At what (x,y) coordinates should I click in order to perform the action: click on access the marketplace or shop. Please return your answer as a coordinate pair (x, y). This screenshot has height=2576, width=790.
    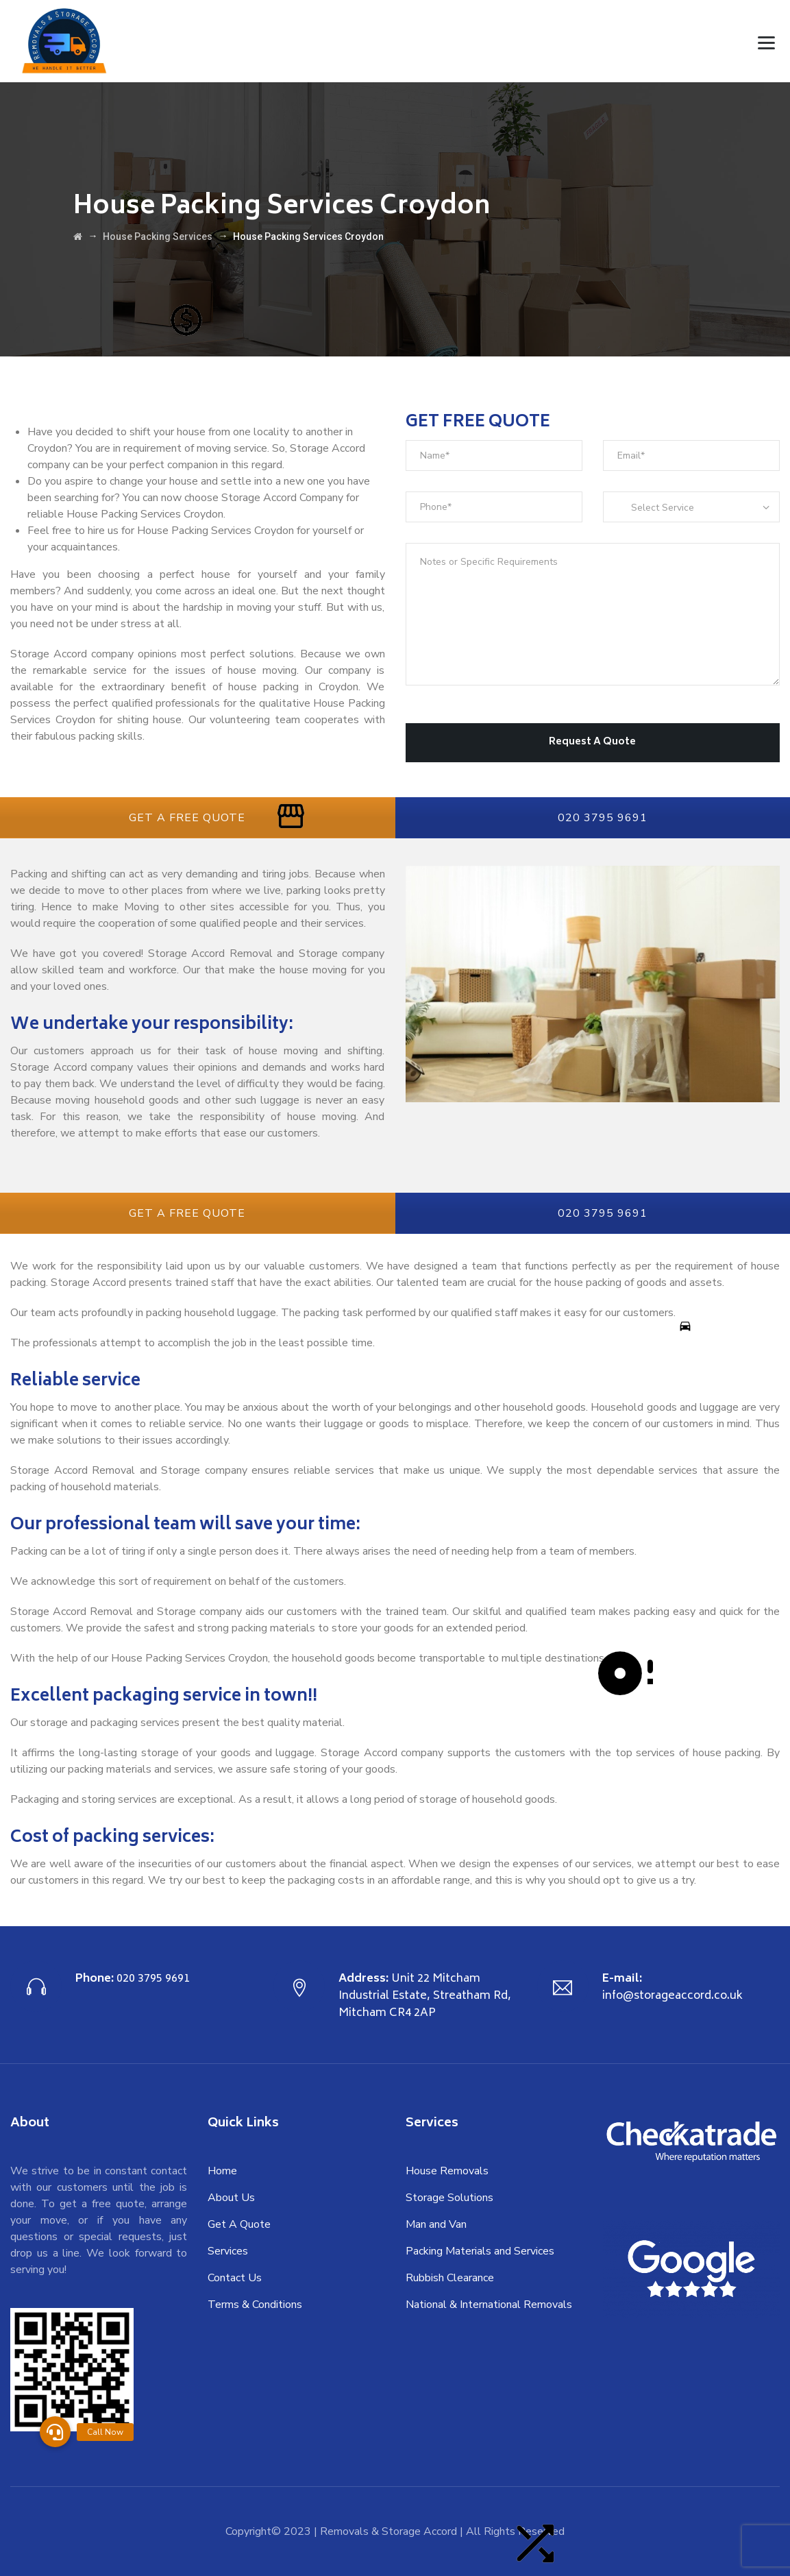
    Looking at the image, I should click on (291, 816).